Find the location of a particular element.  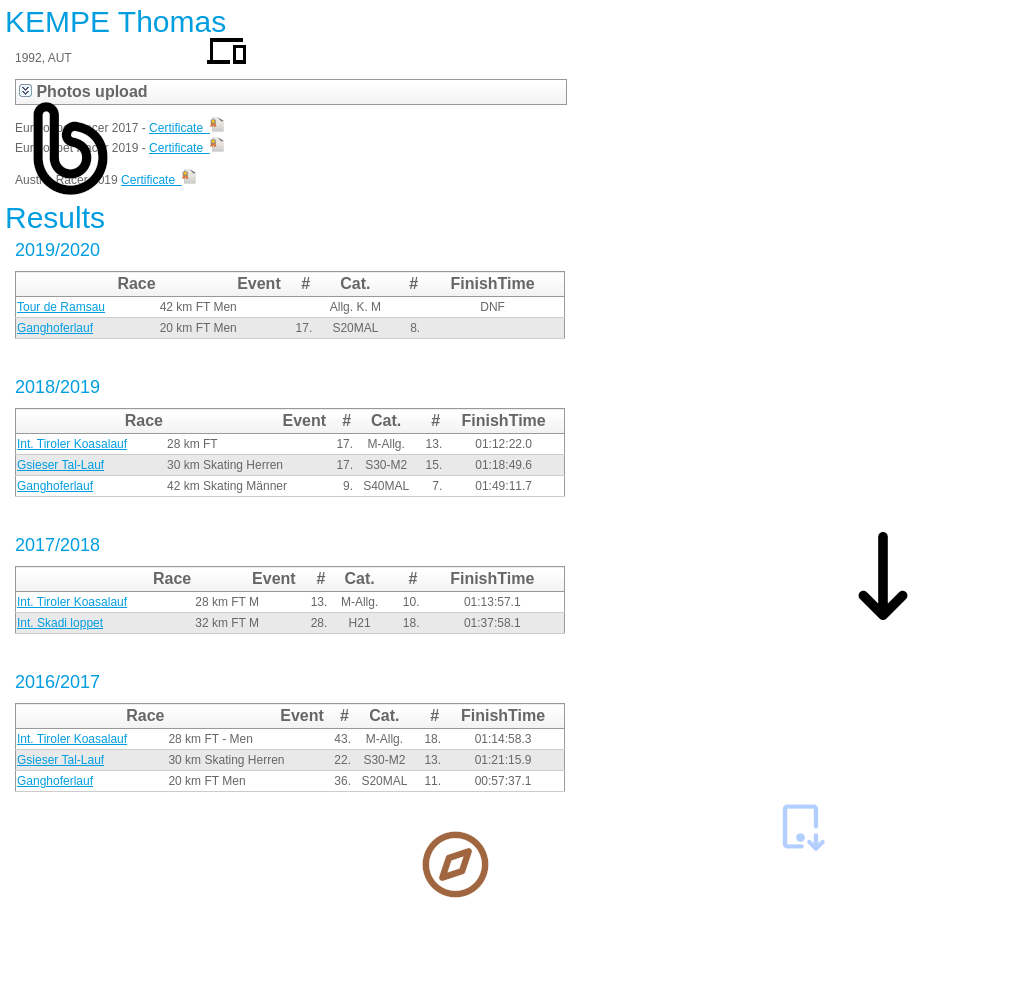

scroll down for more content is located at coordinates (883, 576).